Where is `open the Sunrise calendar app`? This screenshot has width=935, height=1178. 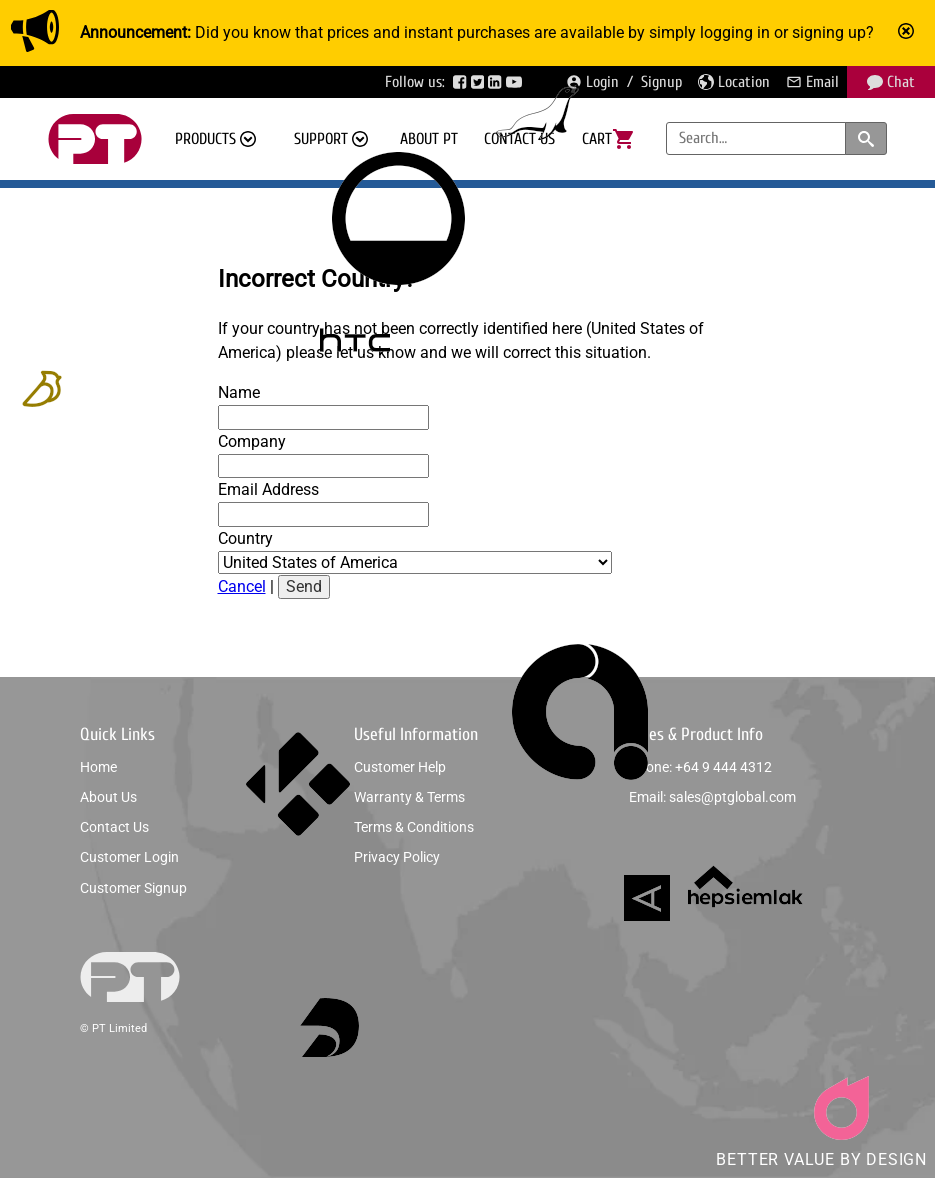
open the Sunrise calendar app is located at coordinates (398, 218).